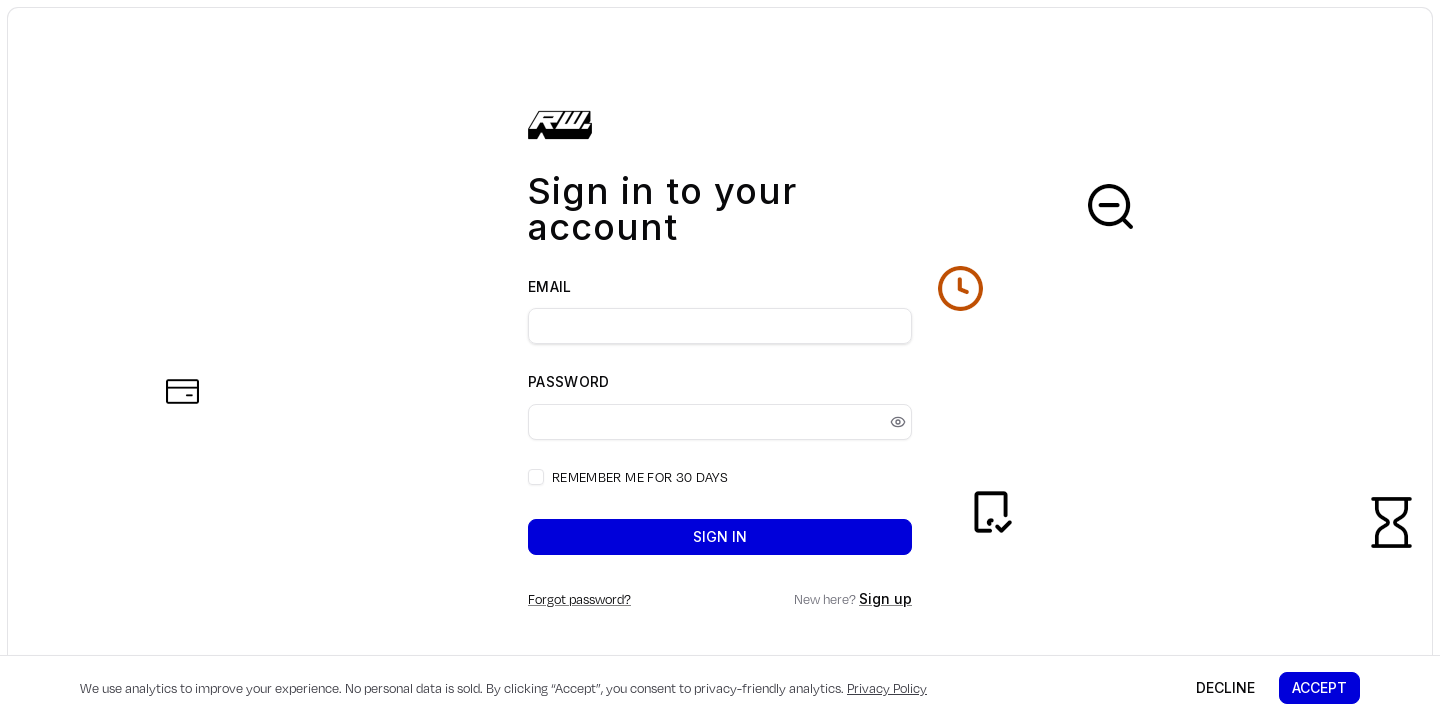 The image size is (1440, 720). Describe the element at coordinates (1110, 206) in the screenshot. I see `zoom out to decrease magnification` at that location.